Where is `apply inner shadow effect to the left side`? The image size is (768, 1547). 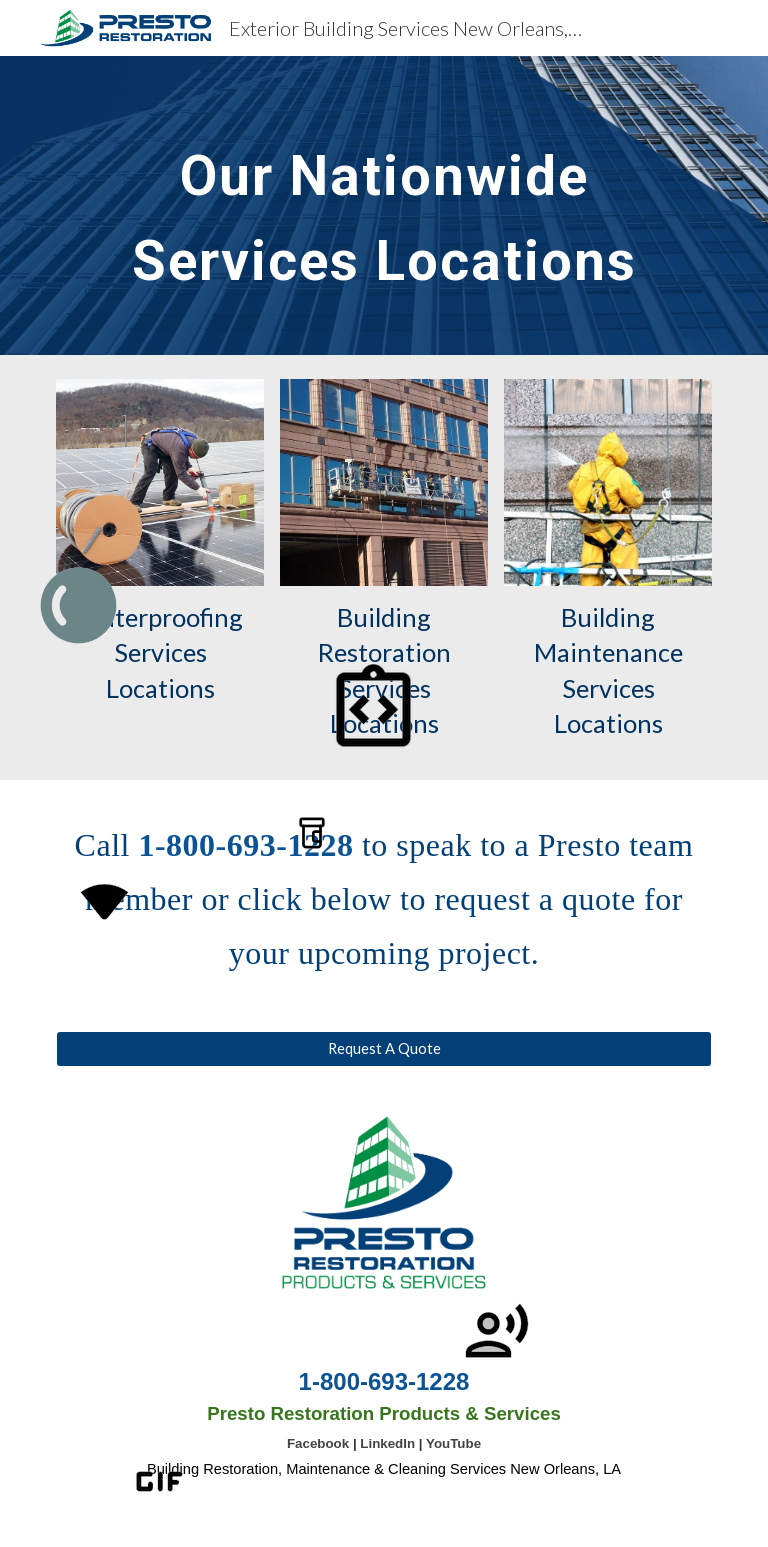 apply inner shadow effect to the left side is located at coordinates (78, 605).